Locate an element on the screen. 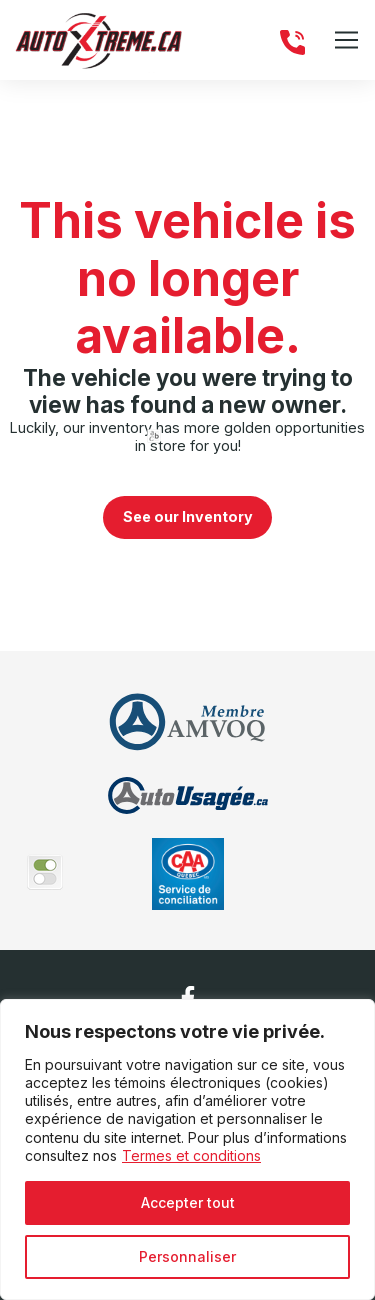 The image size is (375, 1300). access font and typography settings is located at coordinates (154, 436).